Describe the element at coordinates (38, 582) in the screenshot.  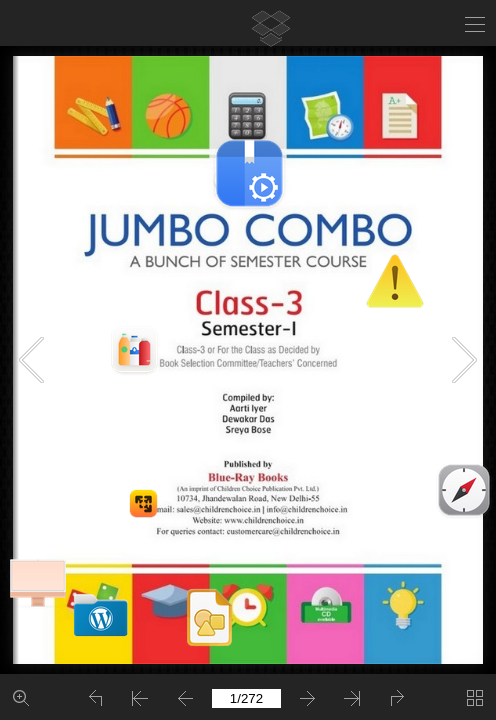
I see `represents an orange iMac device in system settings` at that location.